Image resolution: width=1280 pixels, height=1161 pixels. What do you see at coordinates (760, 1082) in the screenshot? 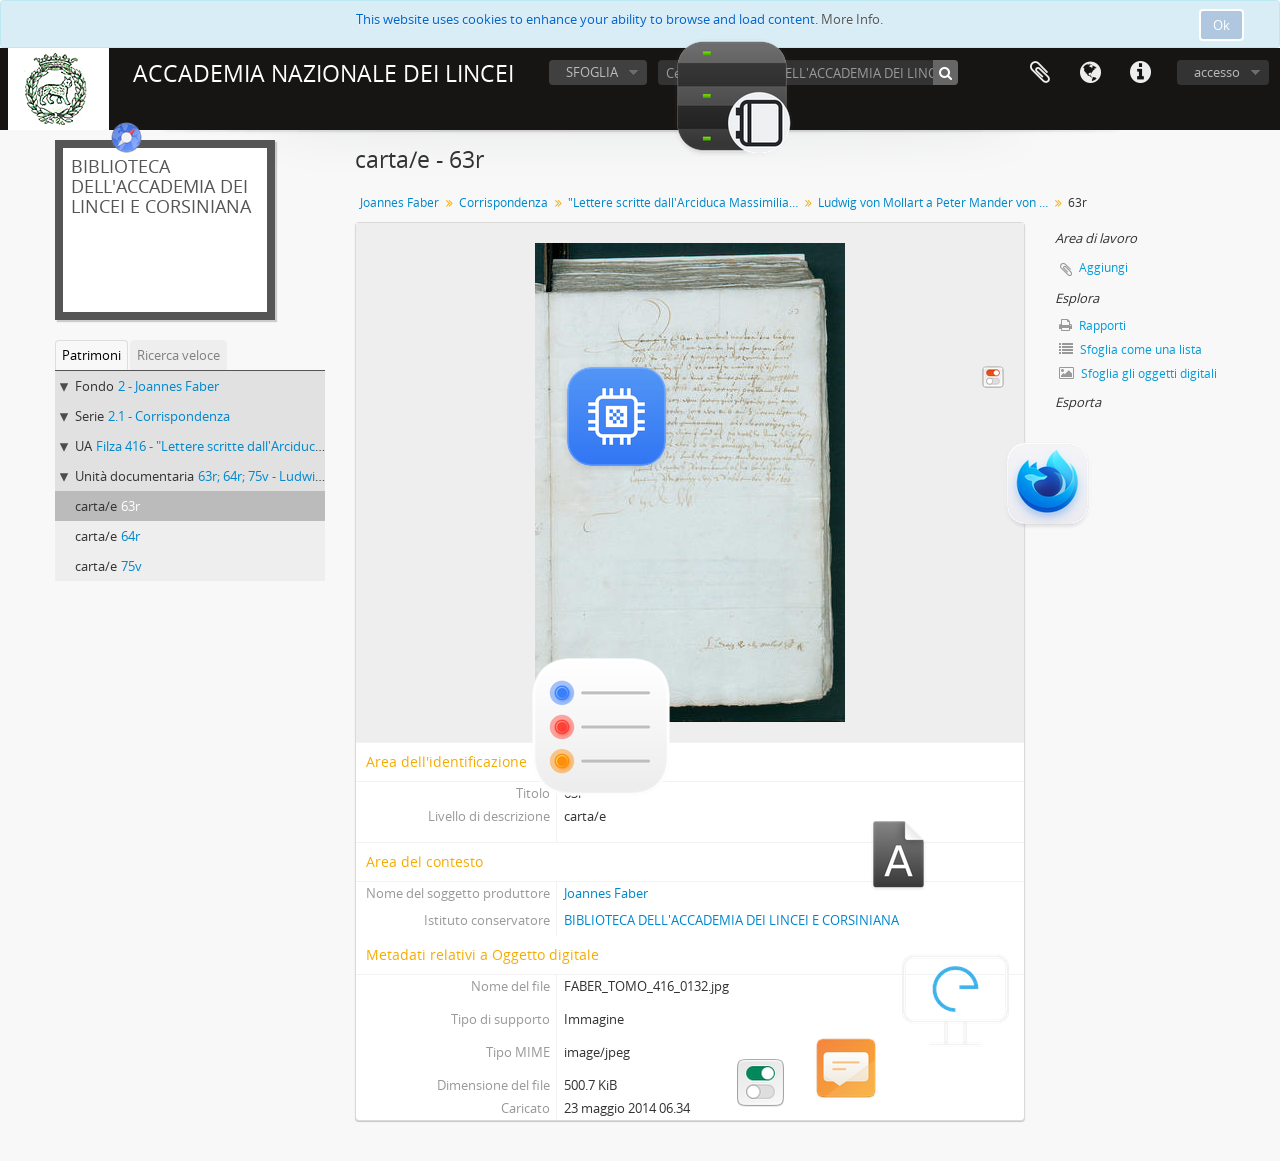
I see `open gnome tweaks to customize desktop settings` at bounding box center [760, 1082].